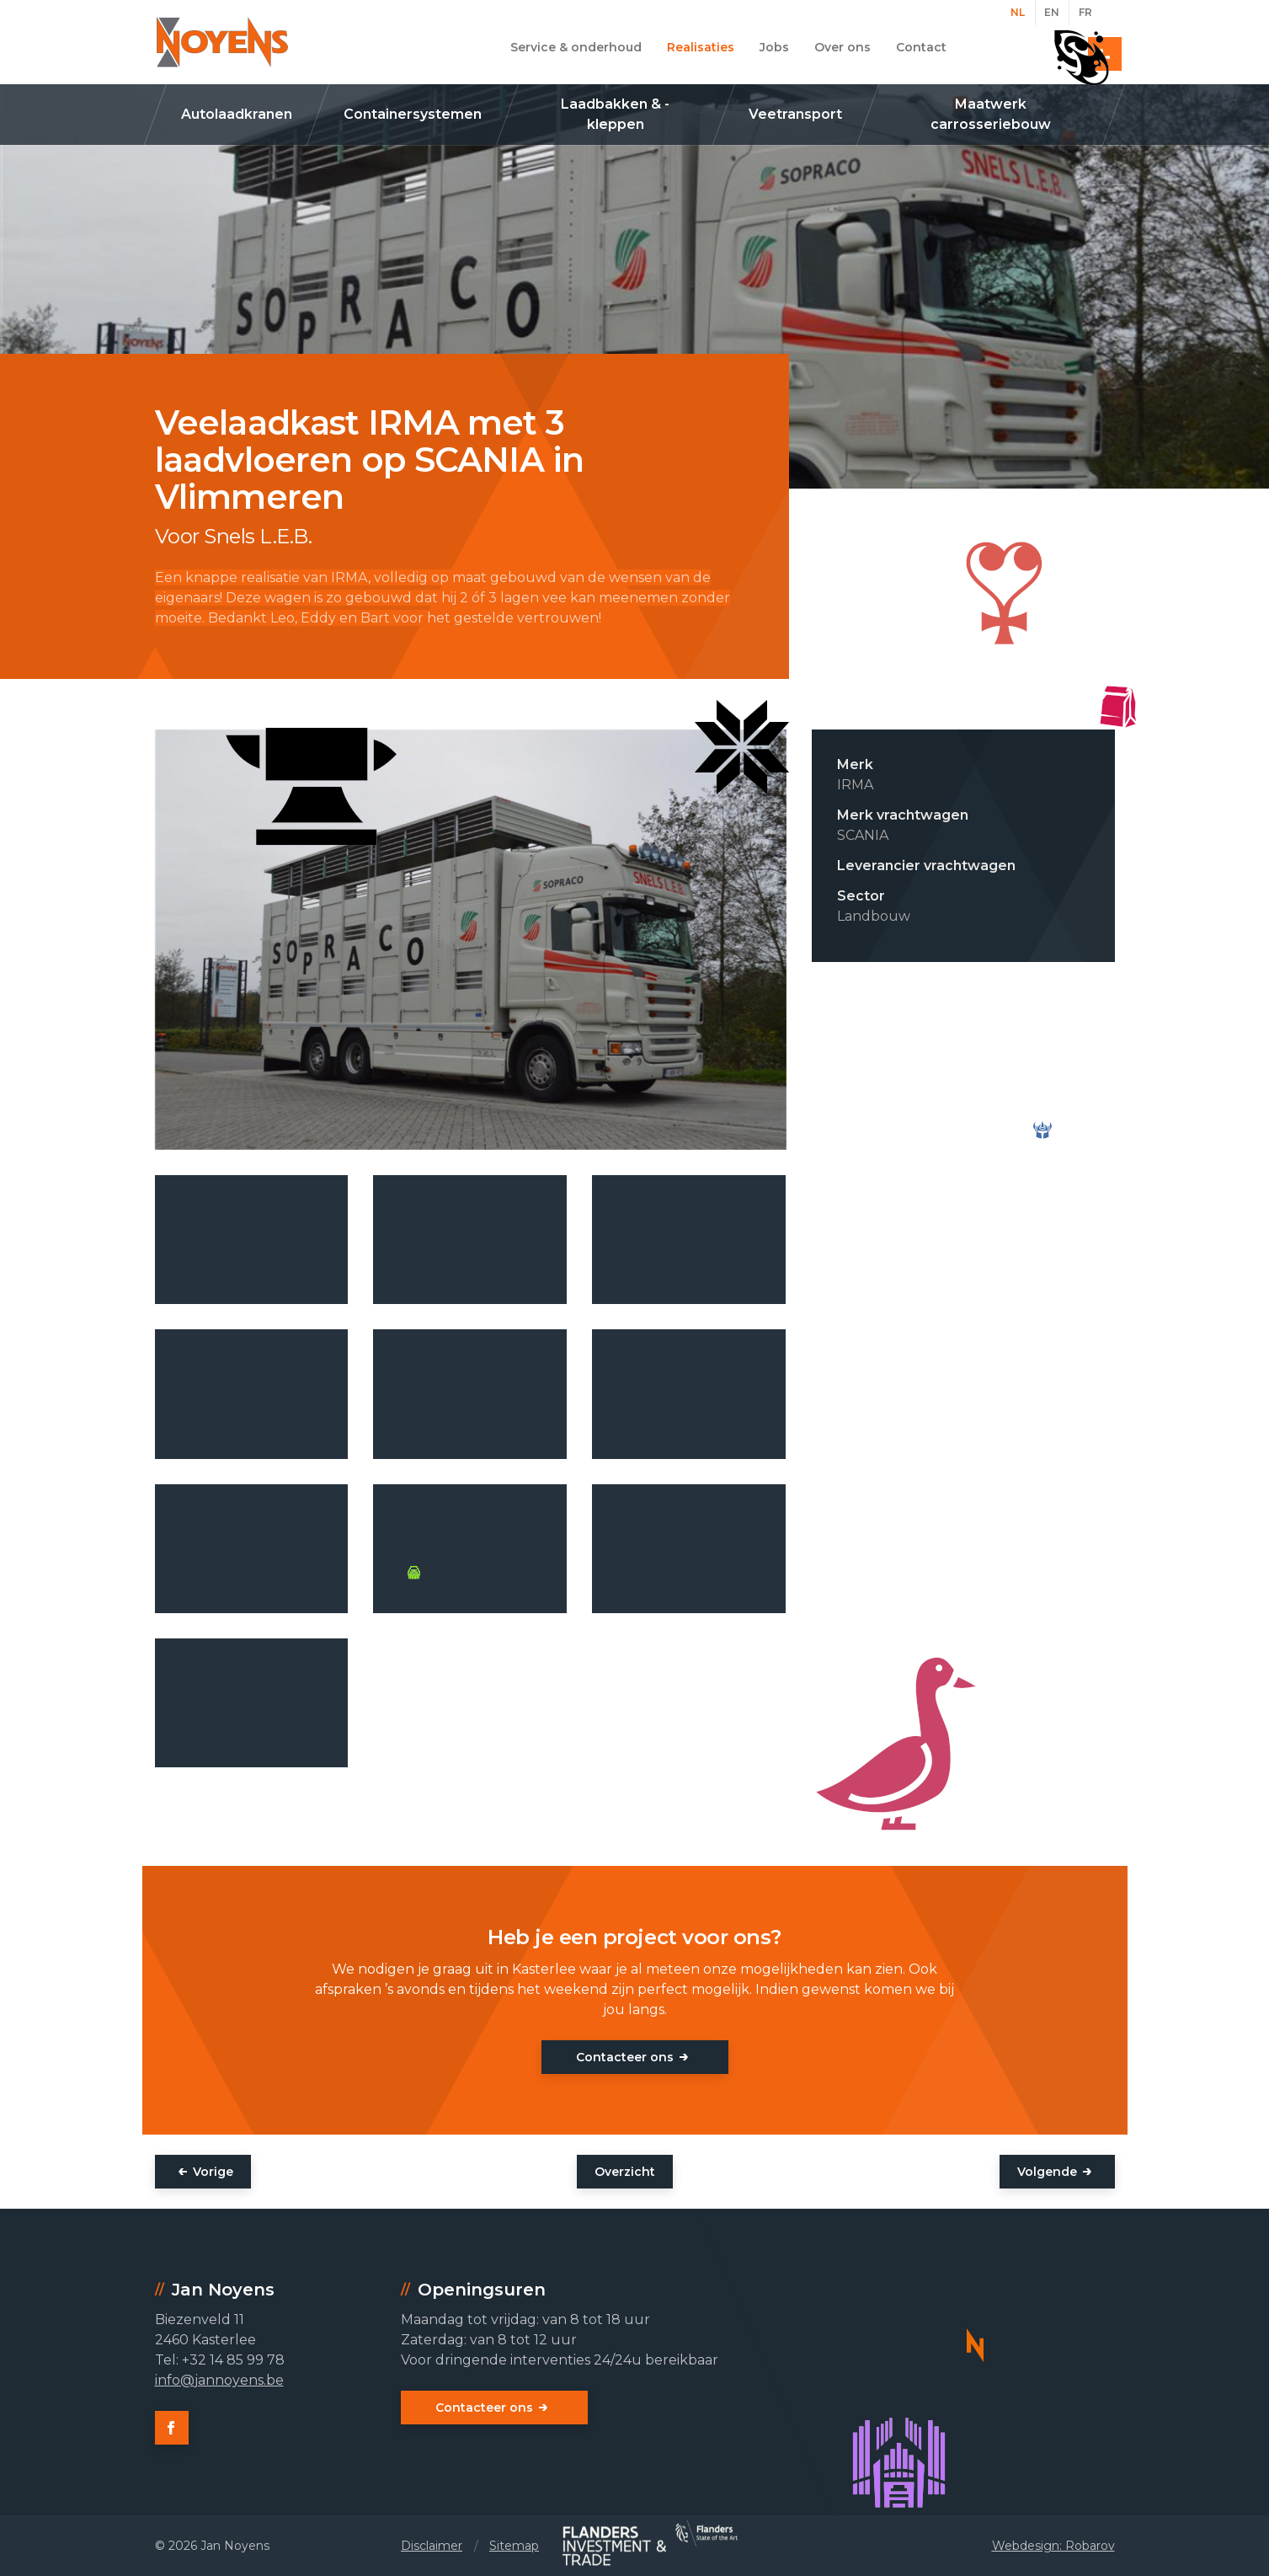 The width and height of the screenshot is (1269, 2576). I want to click on decorative tile pattern from azul board game, so click(742, 747).